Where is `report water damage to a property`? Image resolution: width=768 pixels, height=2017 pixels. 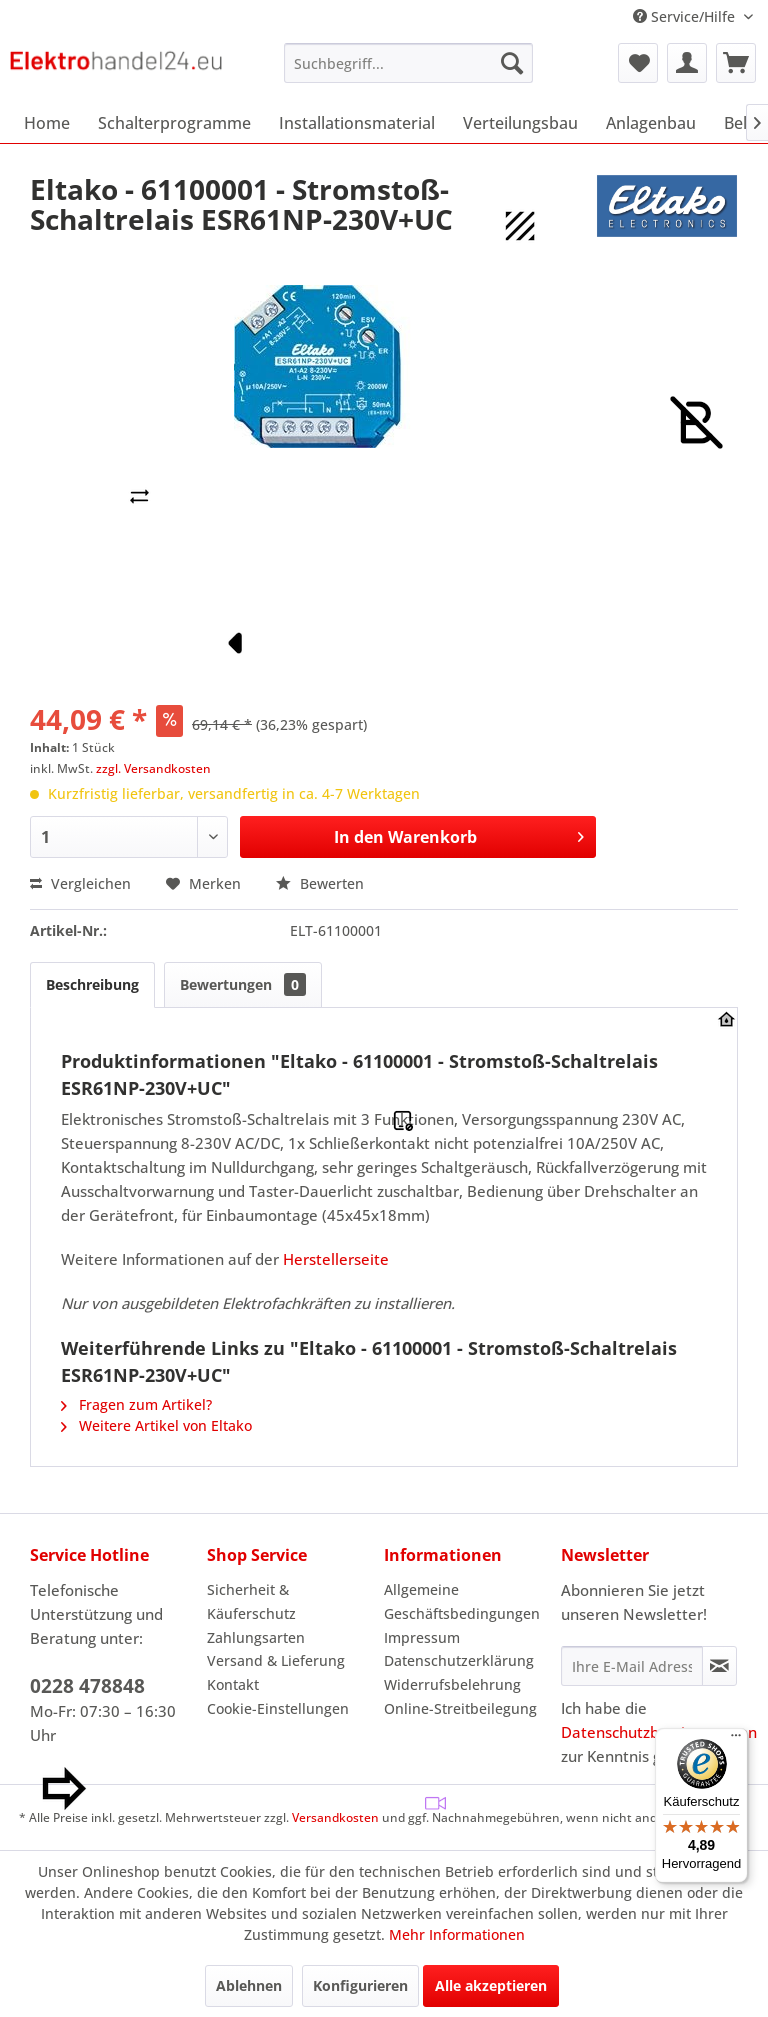 report water damage to a property is located at coordinates (726, 1019).